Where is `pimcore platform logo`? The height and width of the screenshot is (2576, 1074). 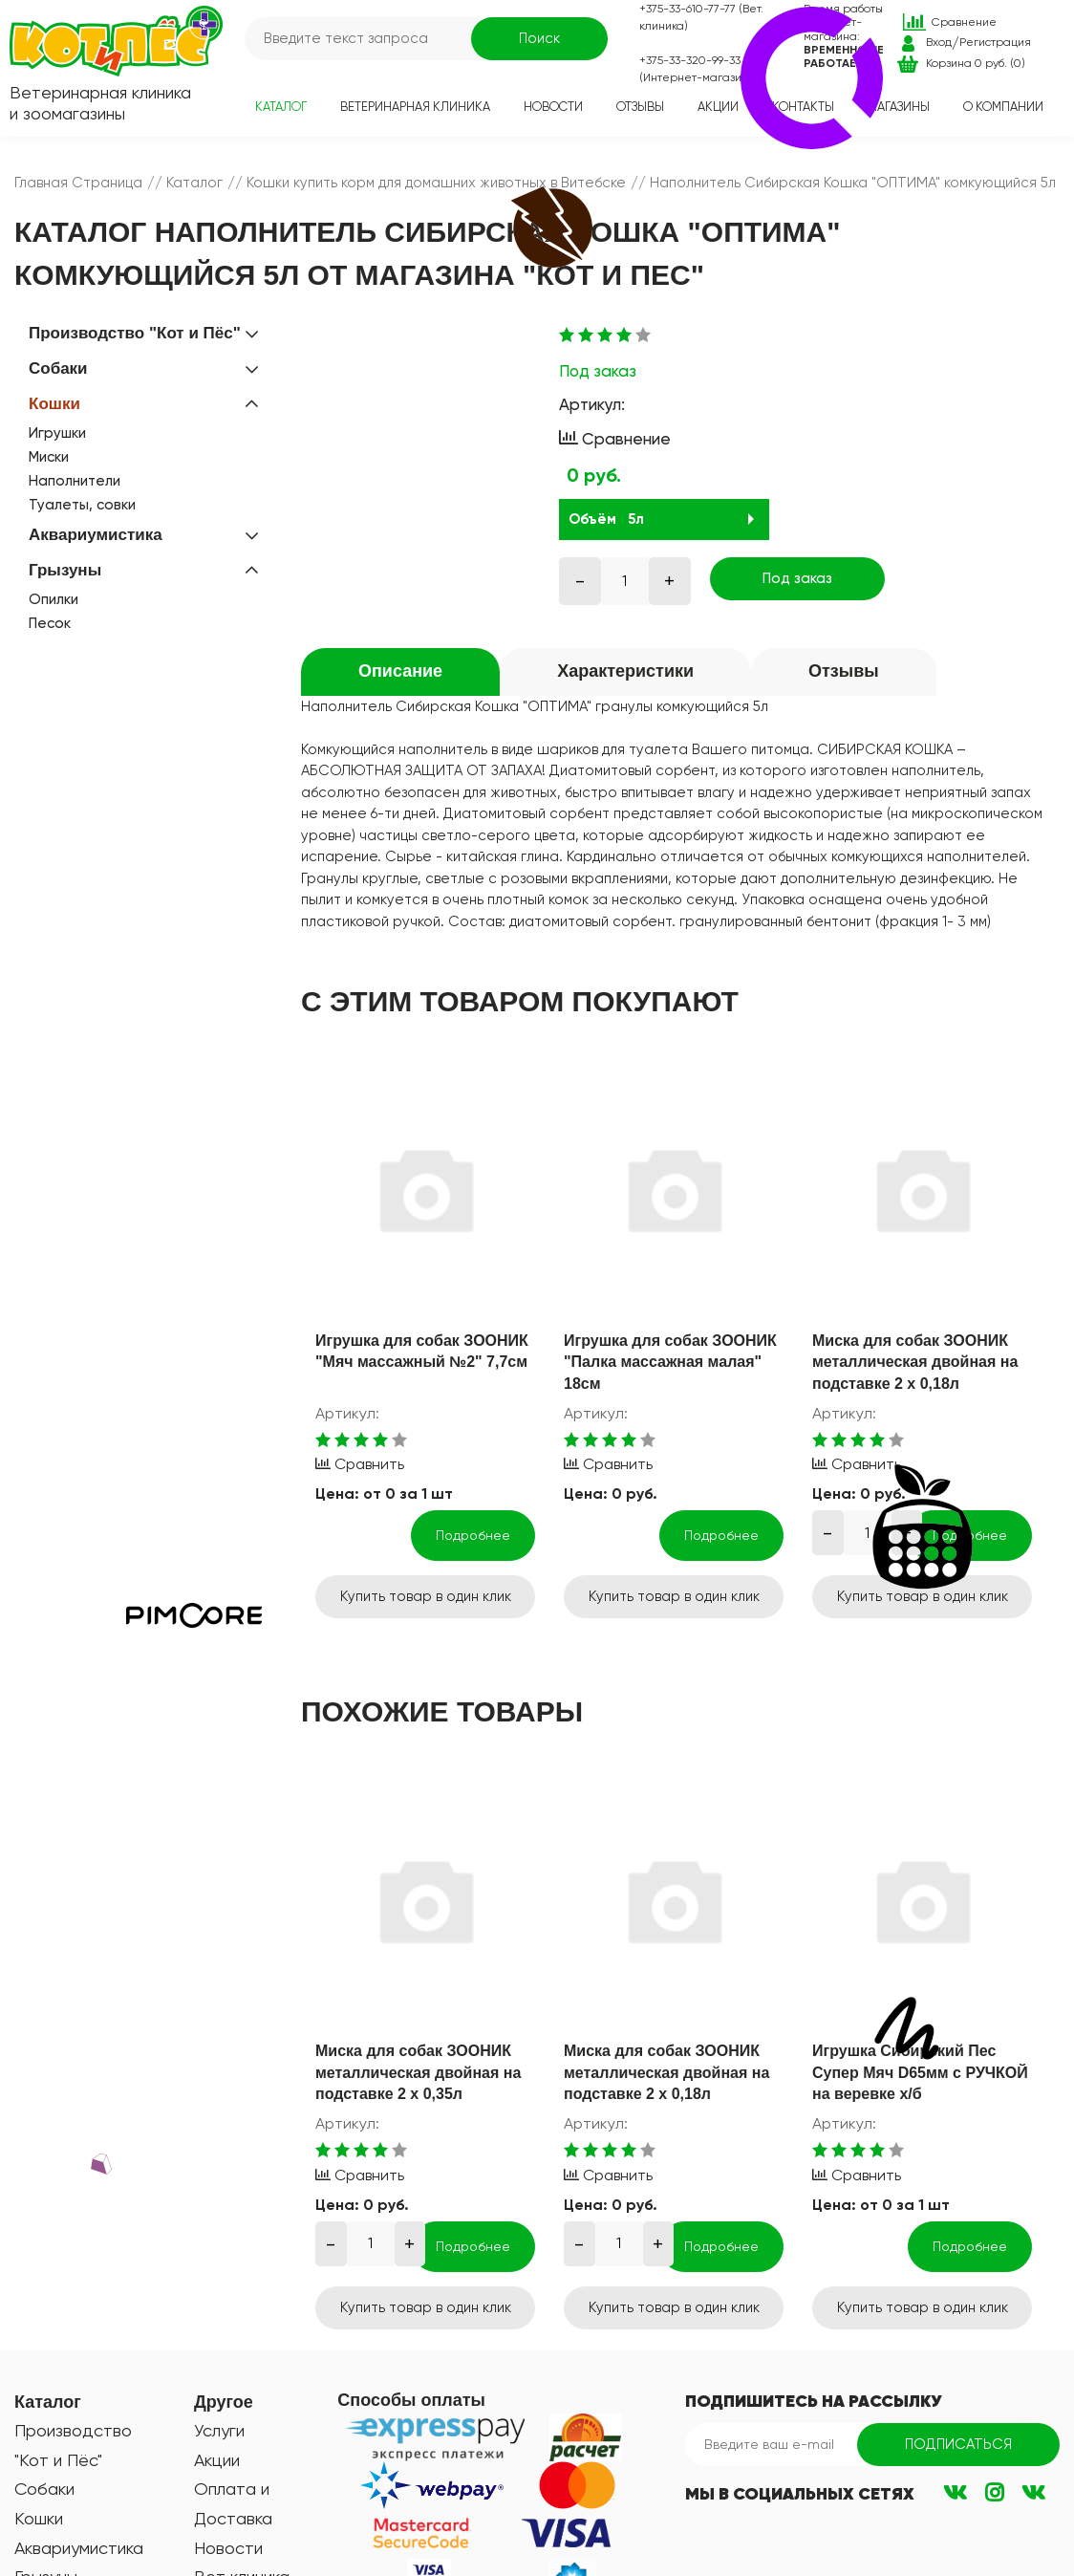 pimcore platform logo is located at coordinates (194, 1615).